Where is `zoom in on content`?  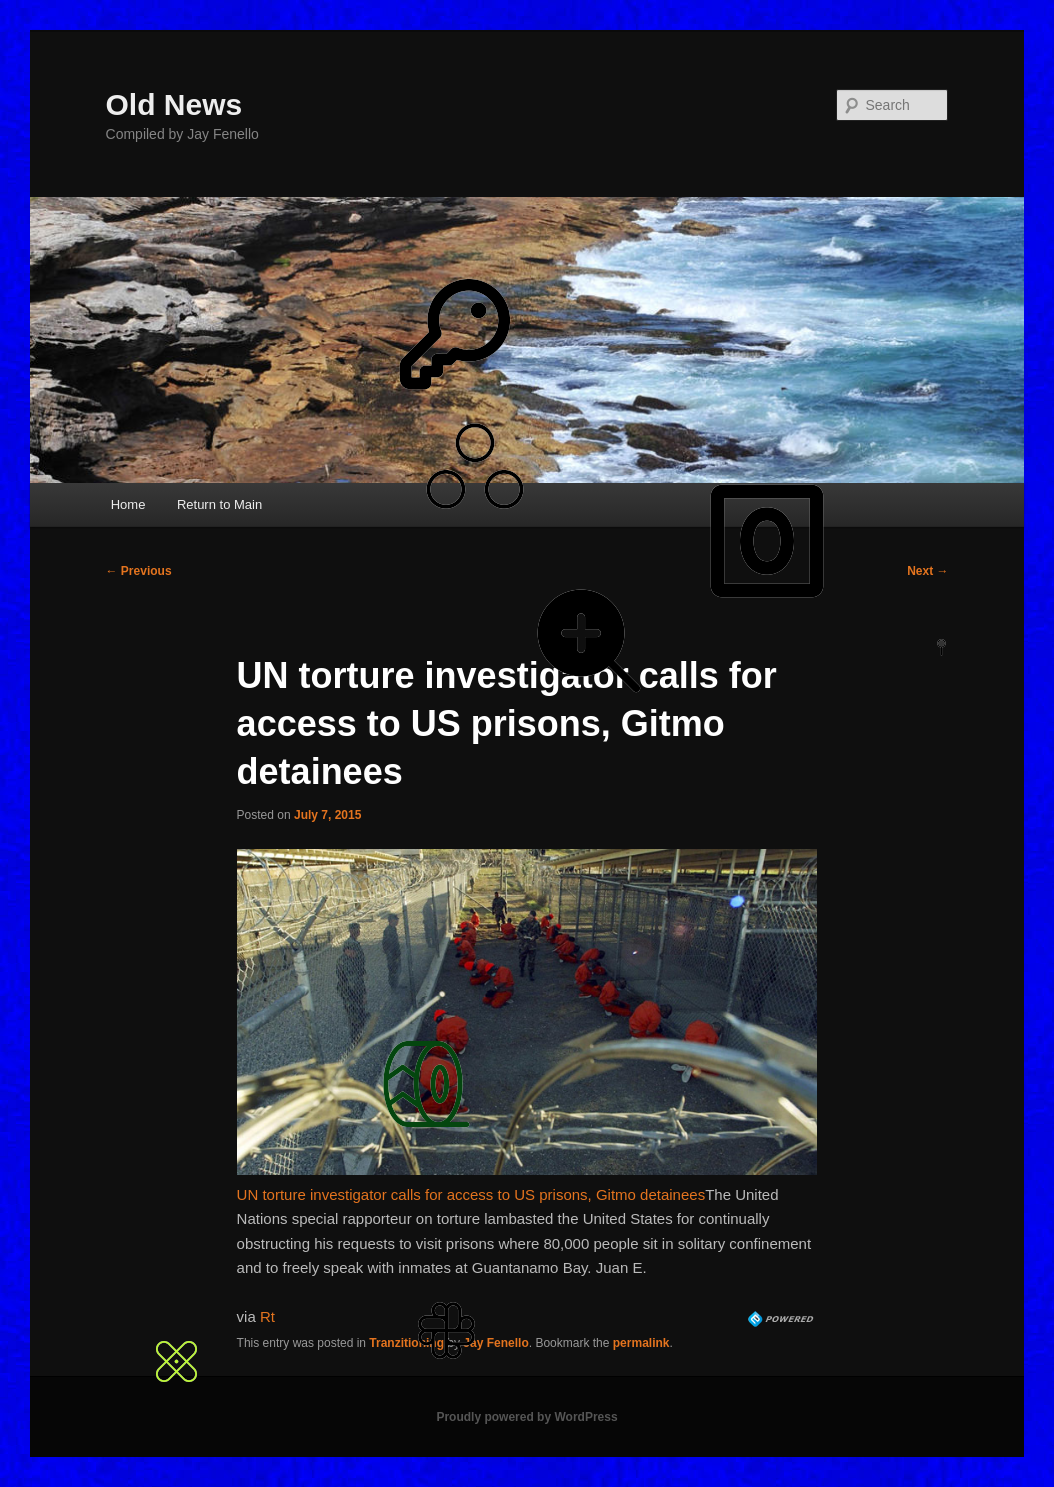
zoom in on content is located at coordinates (589, 641).